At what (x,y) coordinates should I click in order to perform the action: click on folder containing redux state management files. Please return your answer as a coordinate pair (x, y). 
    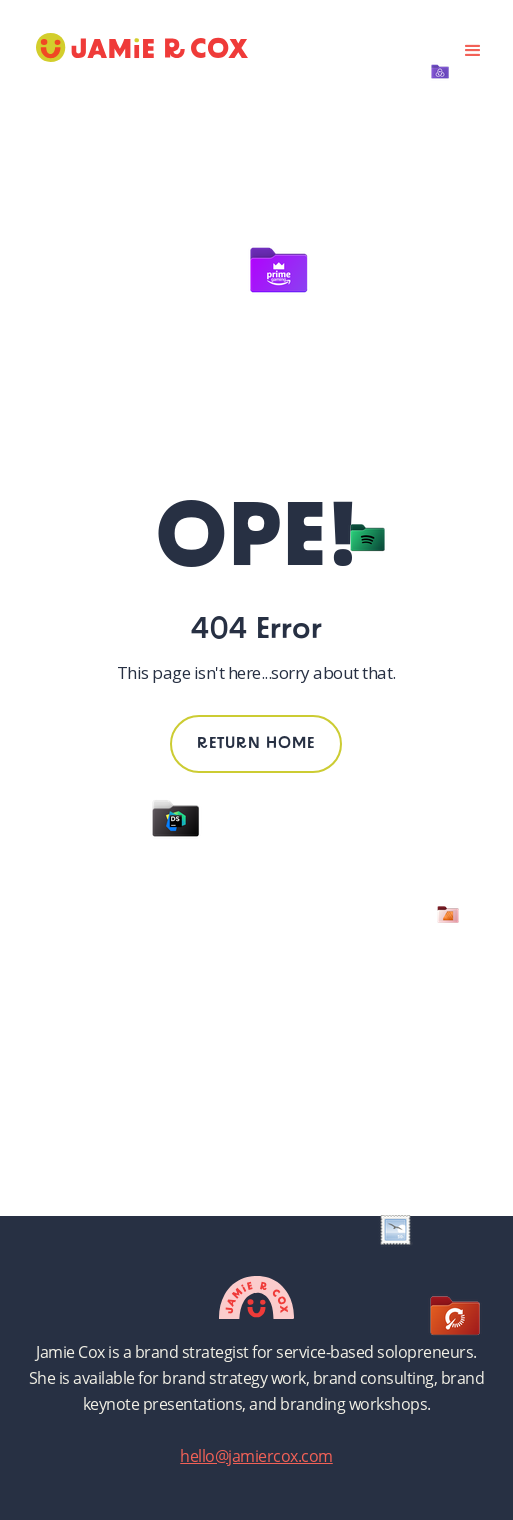
    Looking at the image, I should click on (440, 72).